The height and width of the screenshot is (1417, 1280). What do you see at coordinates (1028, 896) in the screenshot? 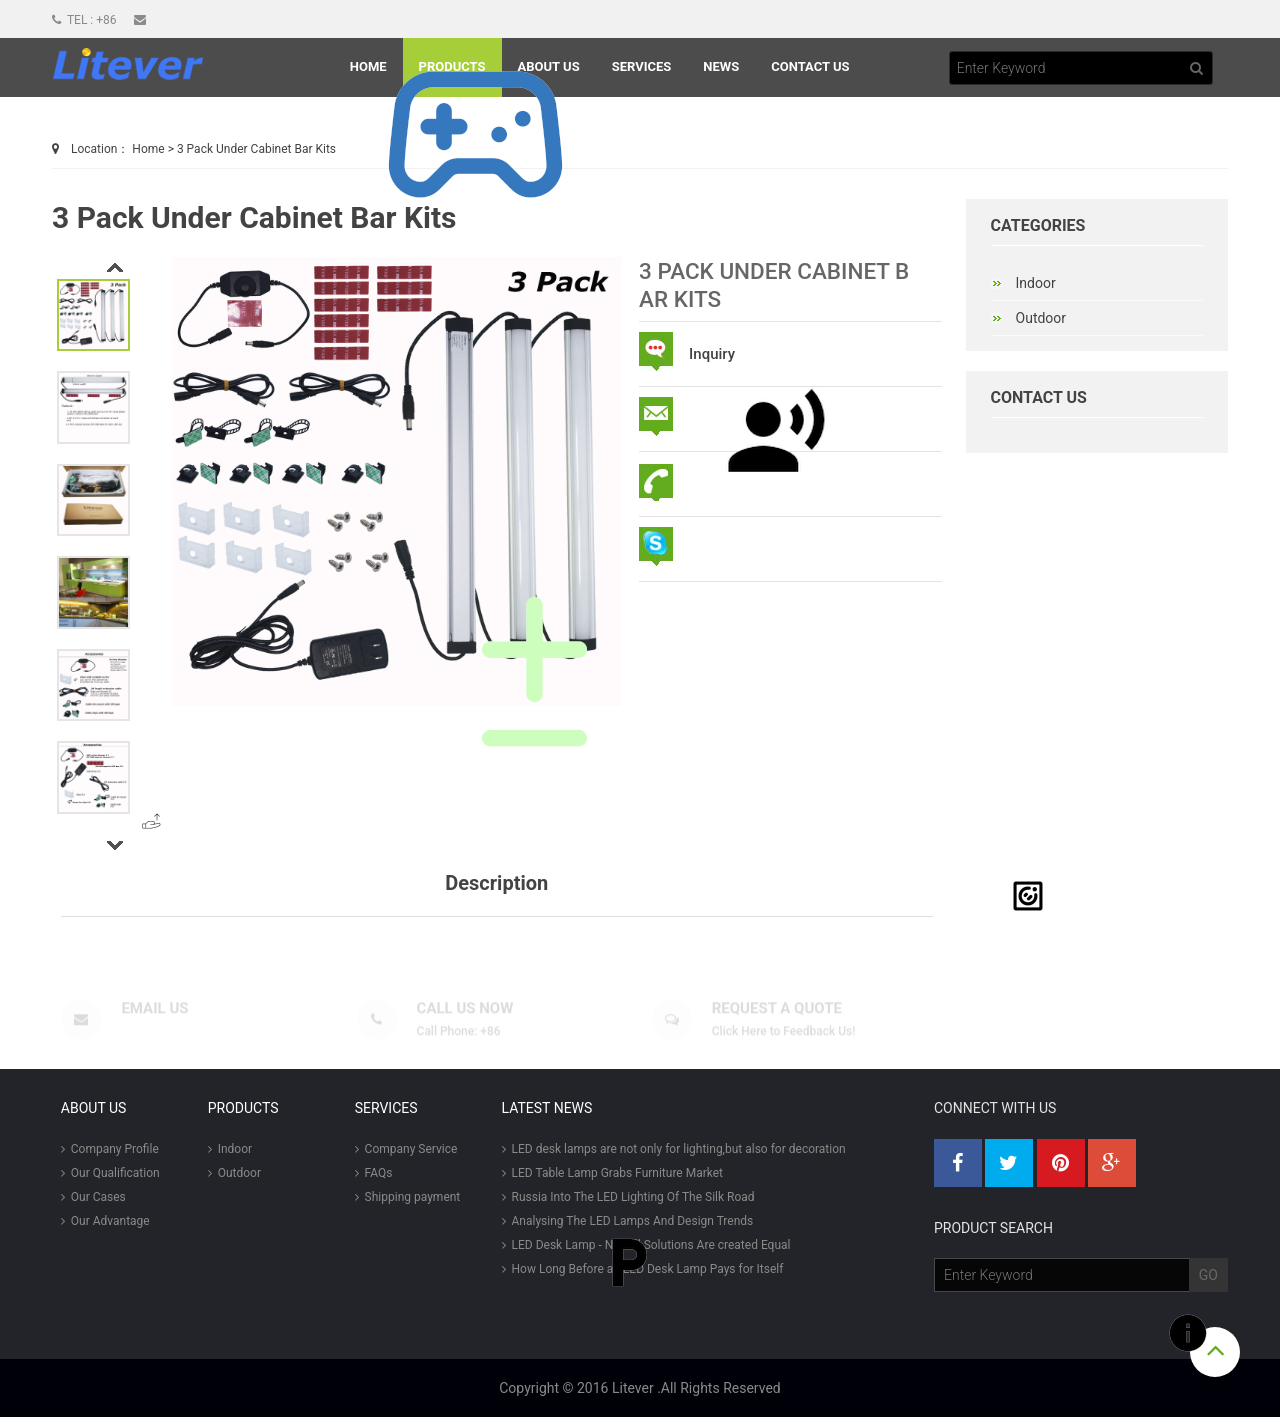
I see `access laundry or washing machine controls` at bounding box center [1028, 896].